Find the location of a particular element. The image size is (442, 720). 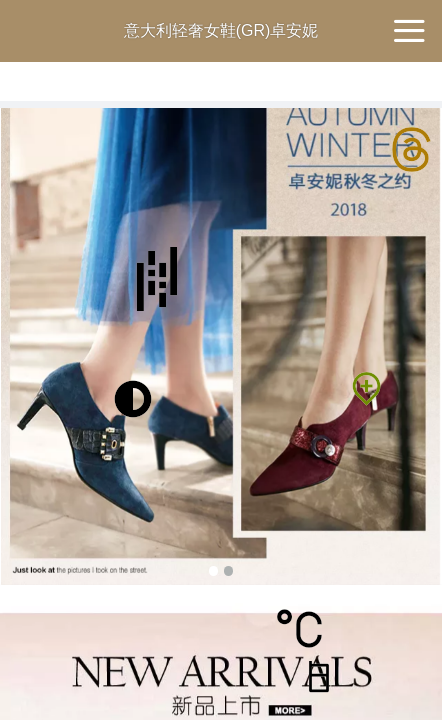

access mobile device settings is located at coordinates (319, 678).